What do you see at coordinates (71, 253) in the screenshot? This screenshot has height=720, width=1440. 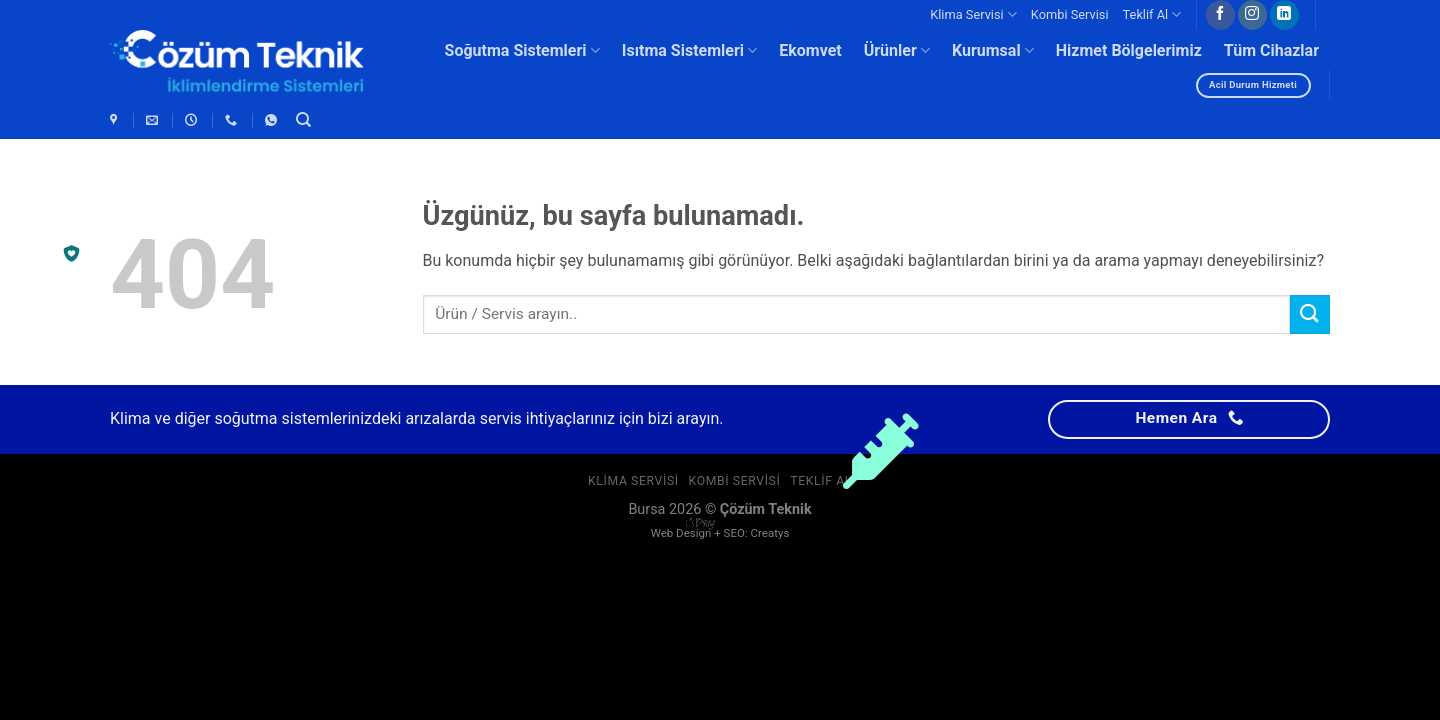 I see `health or medical protection status` at bounding box center [71, 253].